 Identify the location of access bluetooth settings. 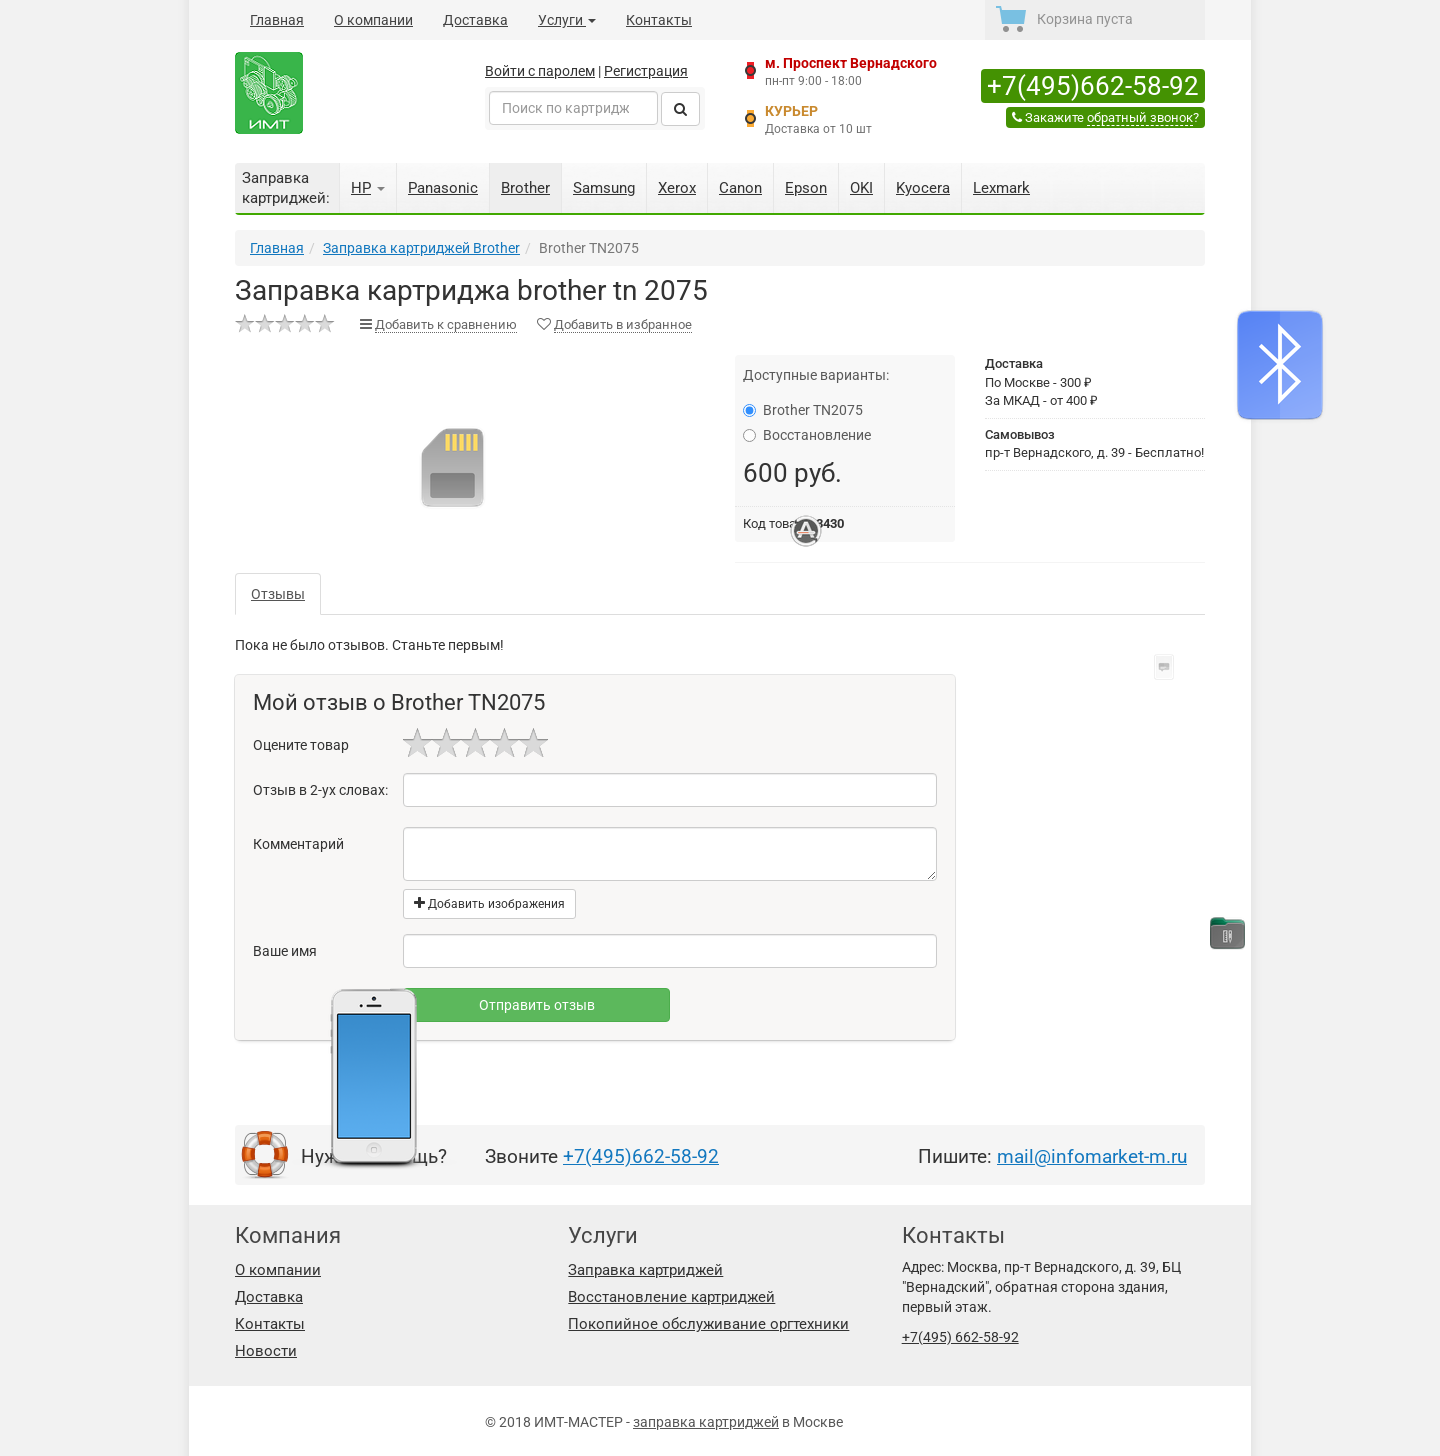
(1280, 365).